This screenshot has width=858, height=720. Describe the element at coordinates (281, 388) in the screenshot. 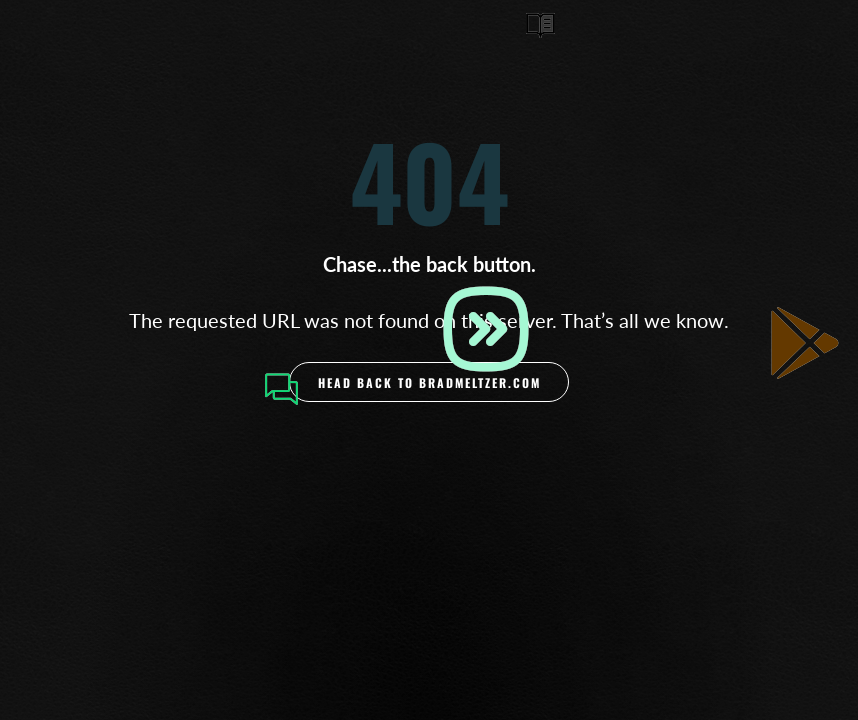

I see `open your conversations` at that location.